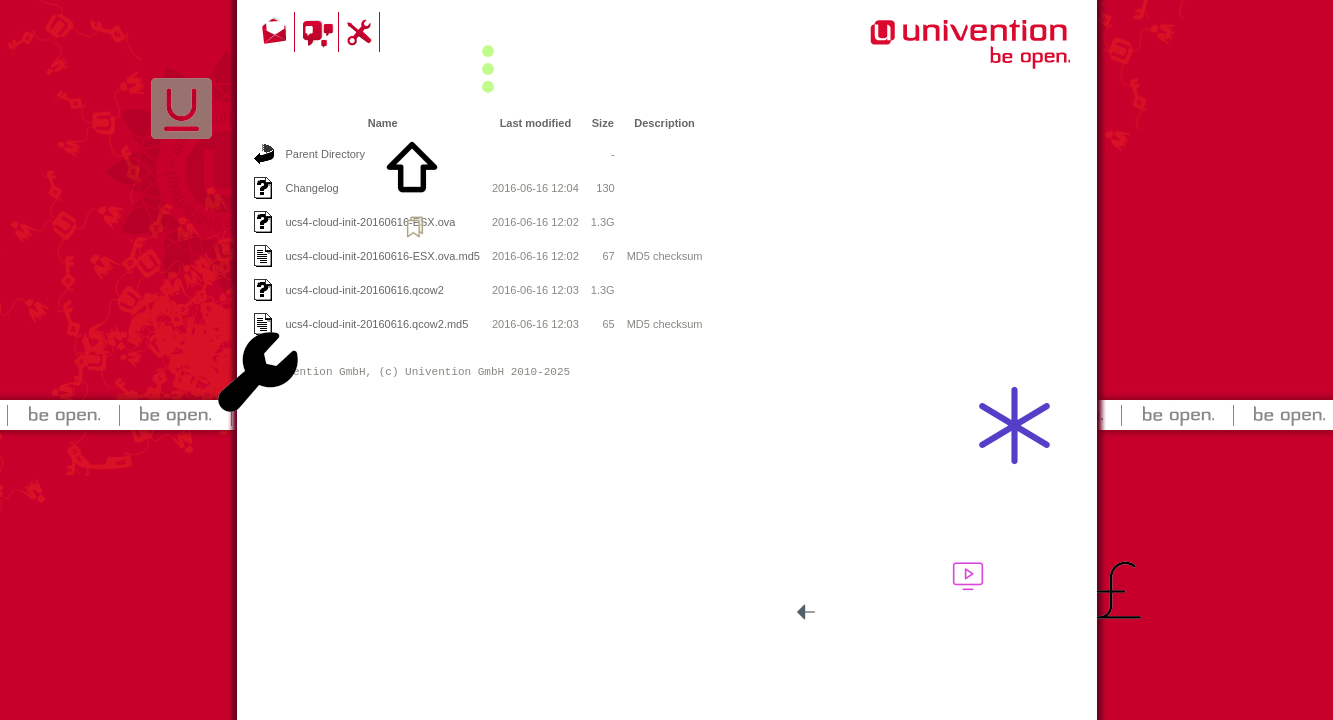  I want to click on apply underline formatting to selected text, so click(181, 108).